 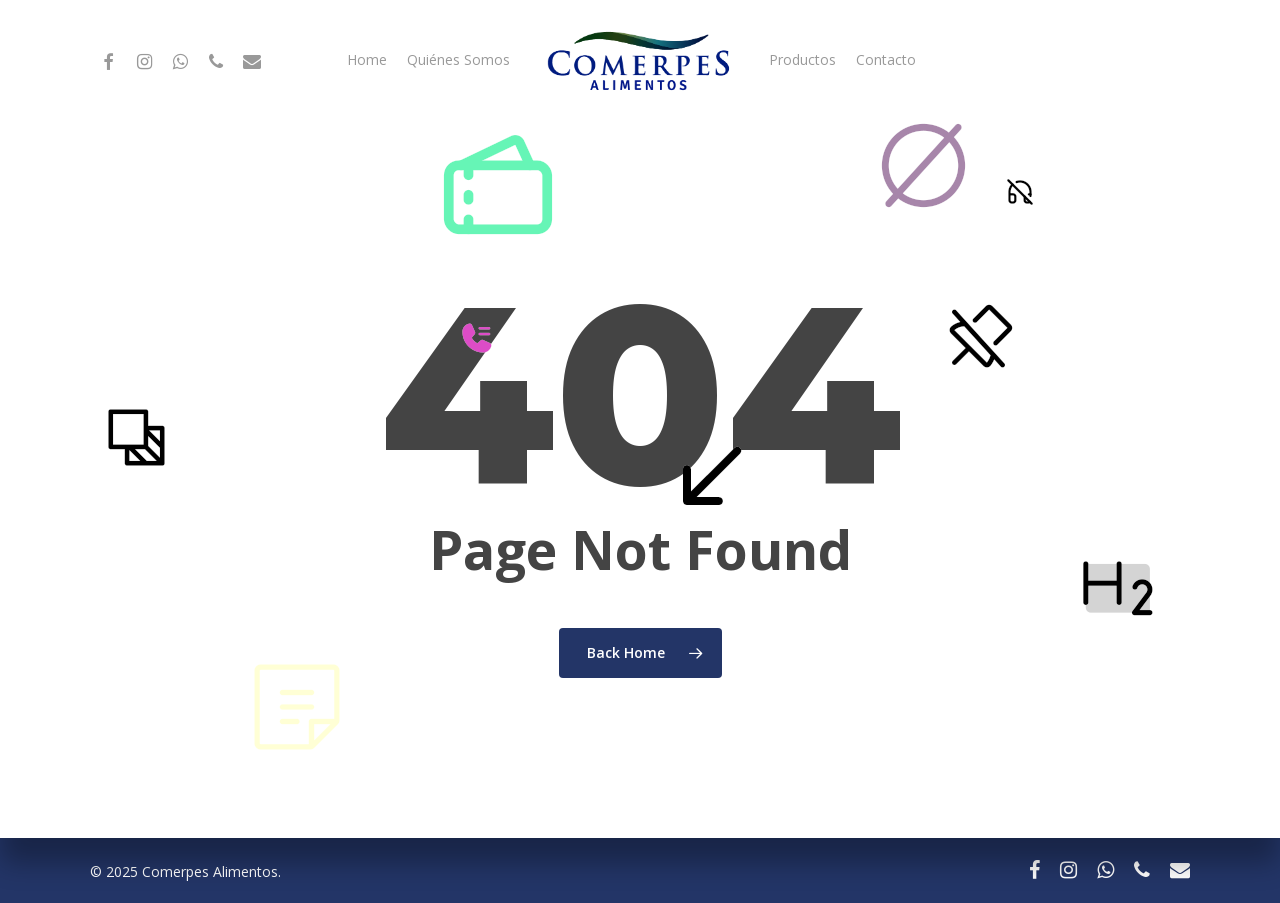 I want to click on indicates an incoming call was received, so click(x=711, y=477).